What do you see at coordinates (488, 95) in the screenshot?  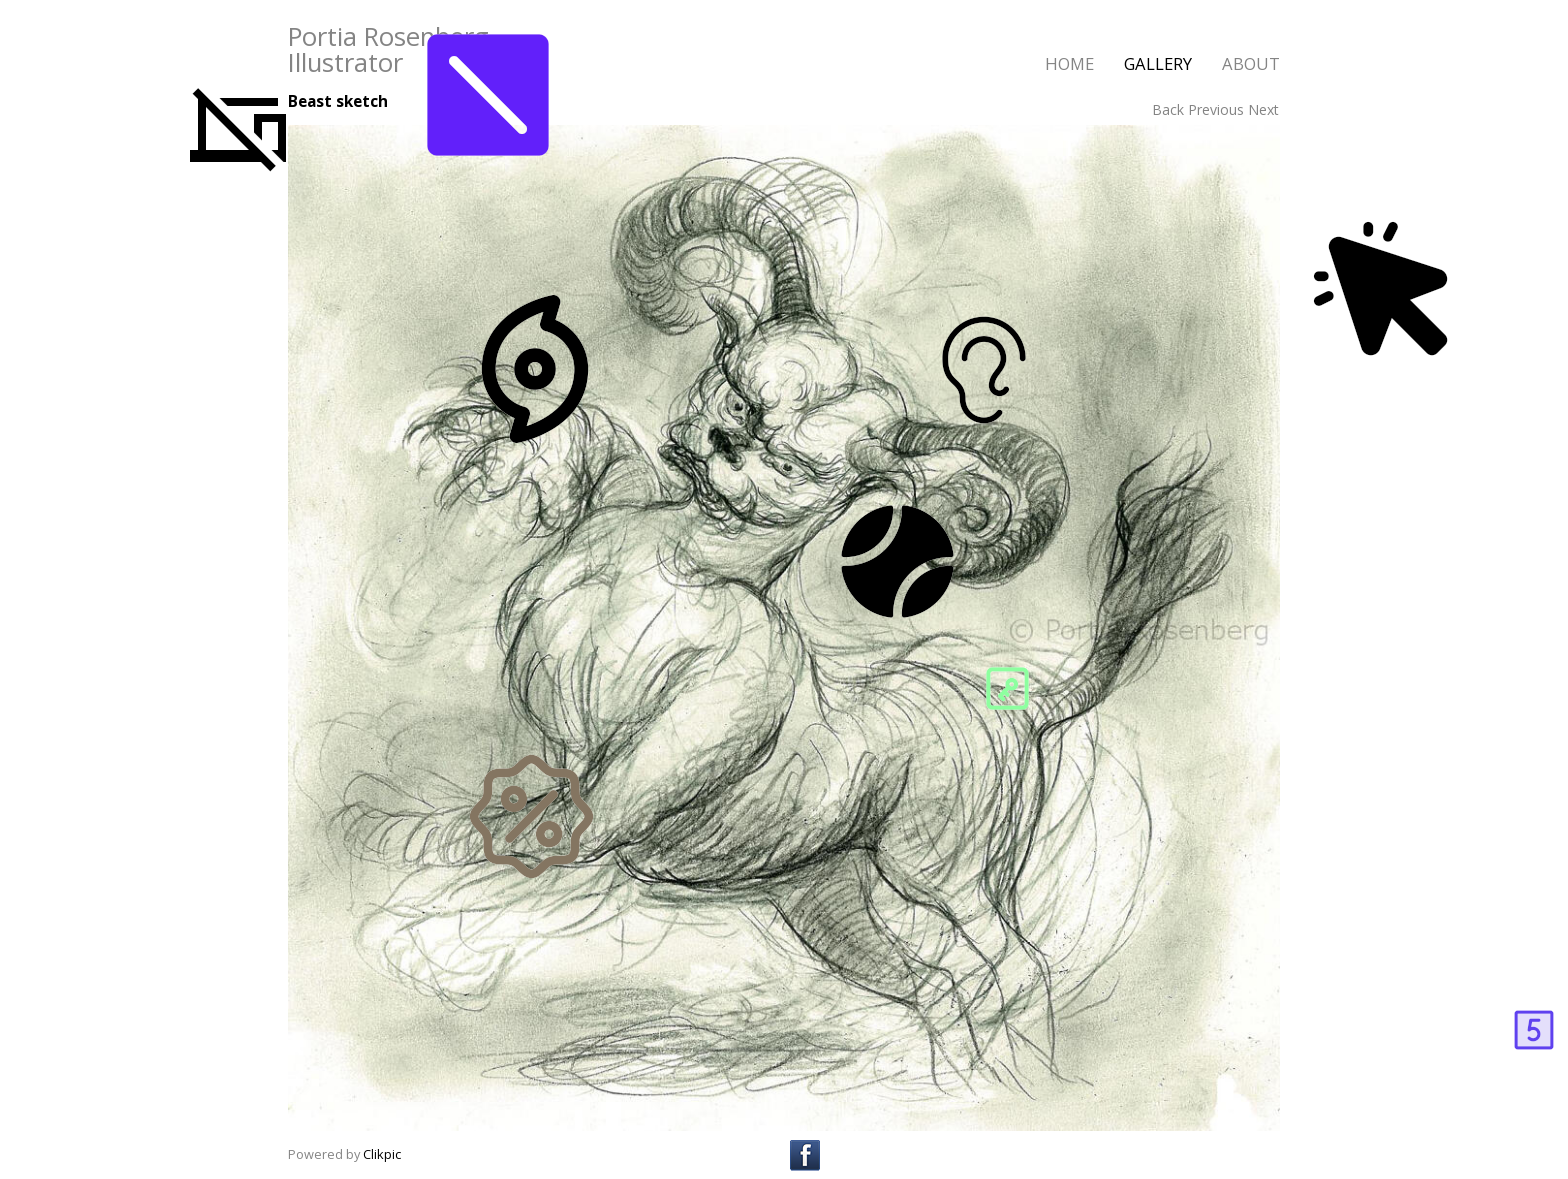 I see `placeholder for missing or unavailable image content` at bounding box center [488, 95].